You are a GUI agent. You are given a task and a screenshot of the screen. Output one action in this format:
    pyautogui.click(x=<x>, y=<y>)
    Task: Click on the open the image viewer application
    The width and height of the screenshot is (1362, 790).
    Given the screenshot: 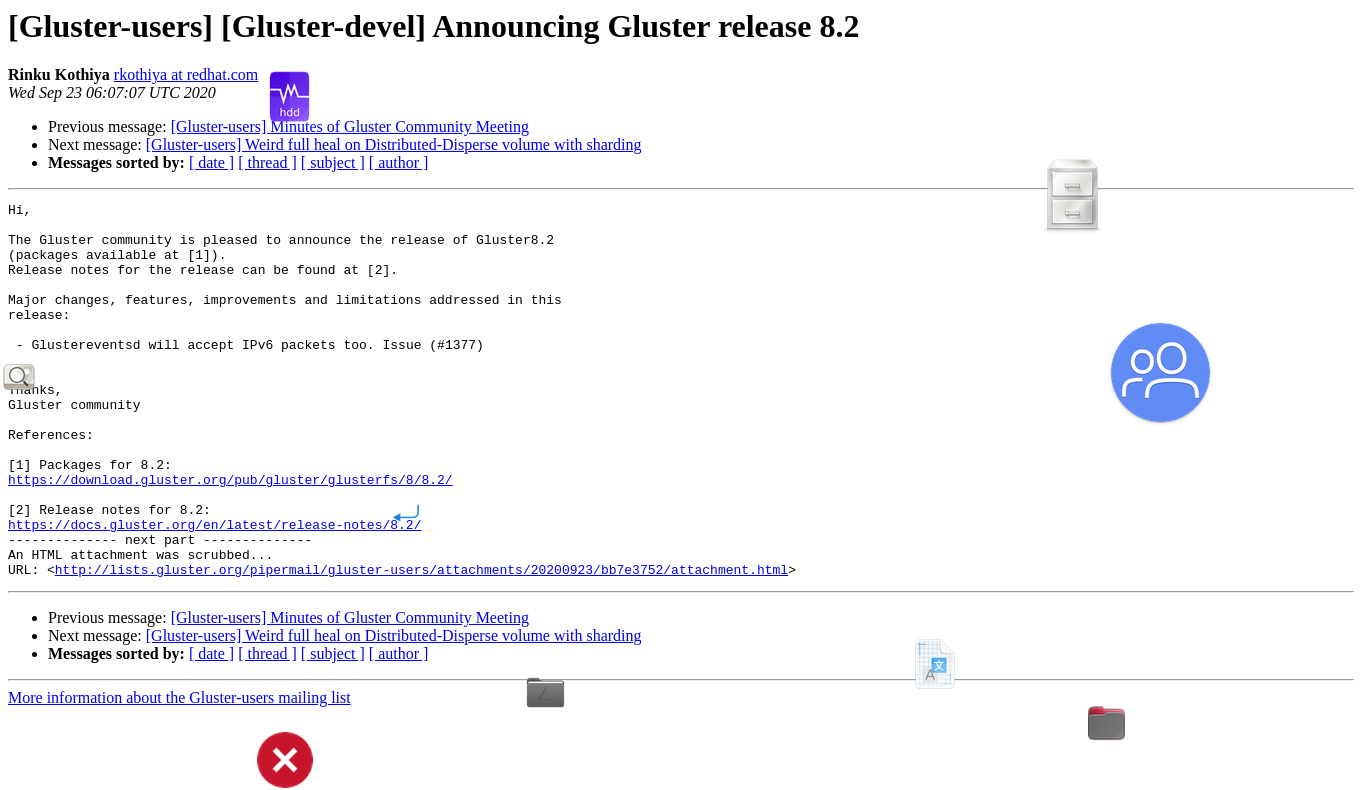 What is the action you would take?
    pyautogui.click(x=19, y=377)
    